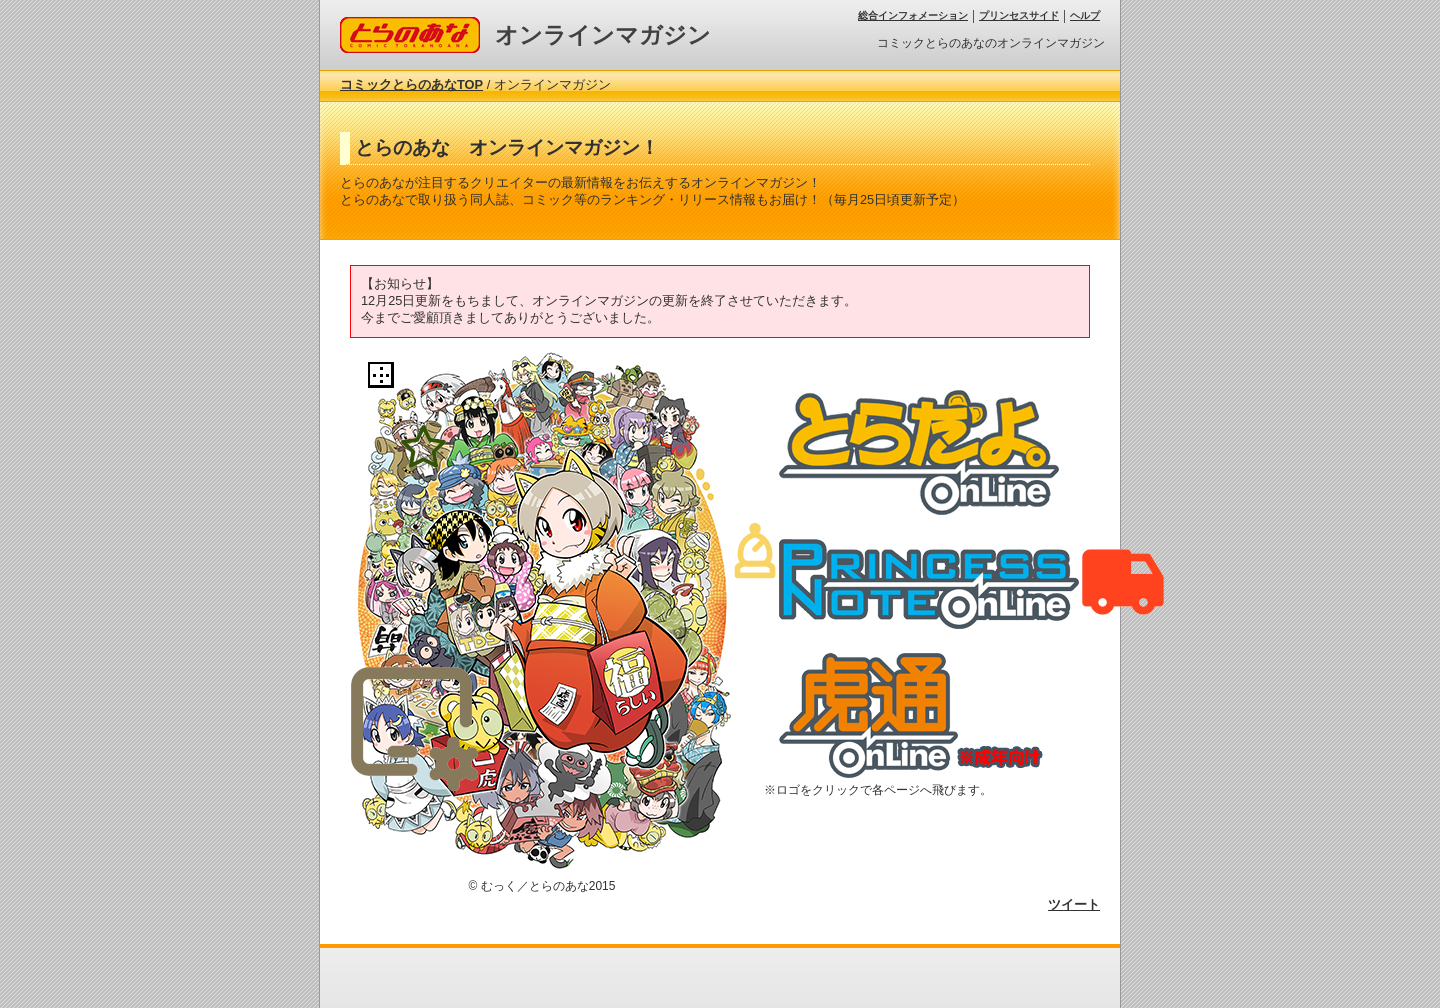 Image resolution: width=1440 pixels, height=1008 pixels. Describe the element at coordinates (381, 375) in the screenshot. I see `apply outer border to selected cells` at that location.